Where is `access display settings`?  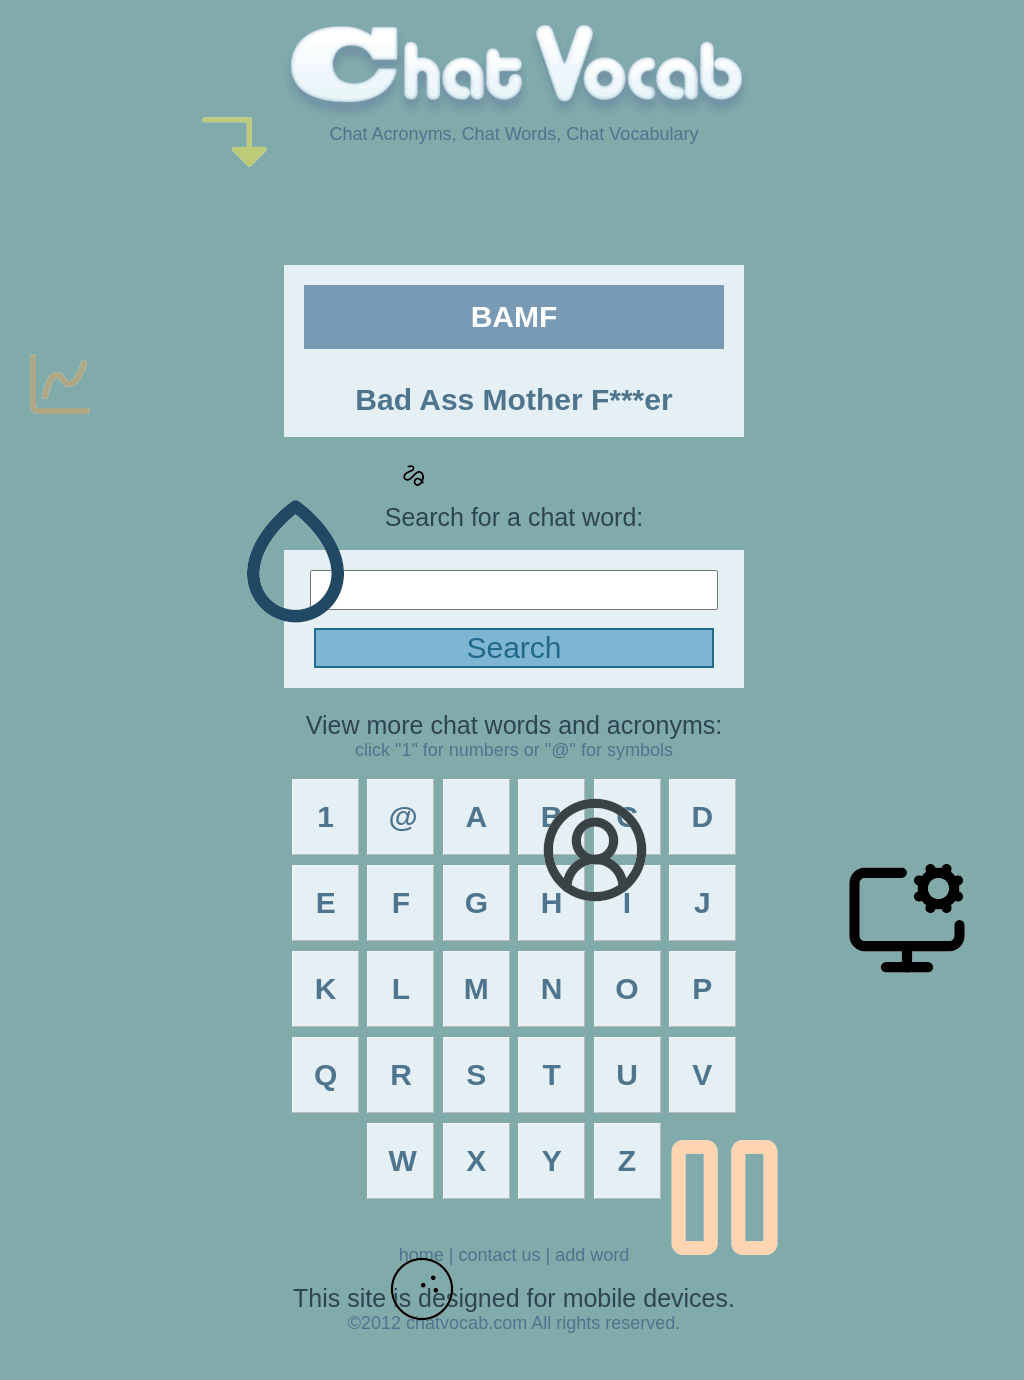
access display settings is located at coordinates (907, 920).